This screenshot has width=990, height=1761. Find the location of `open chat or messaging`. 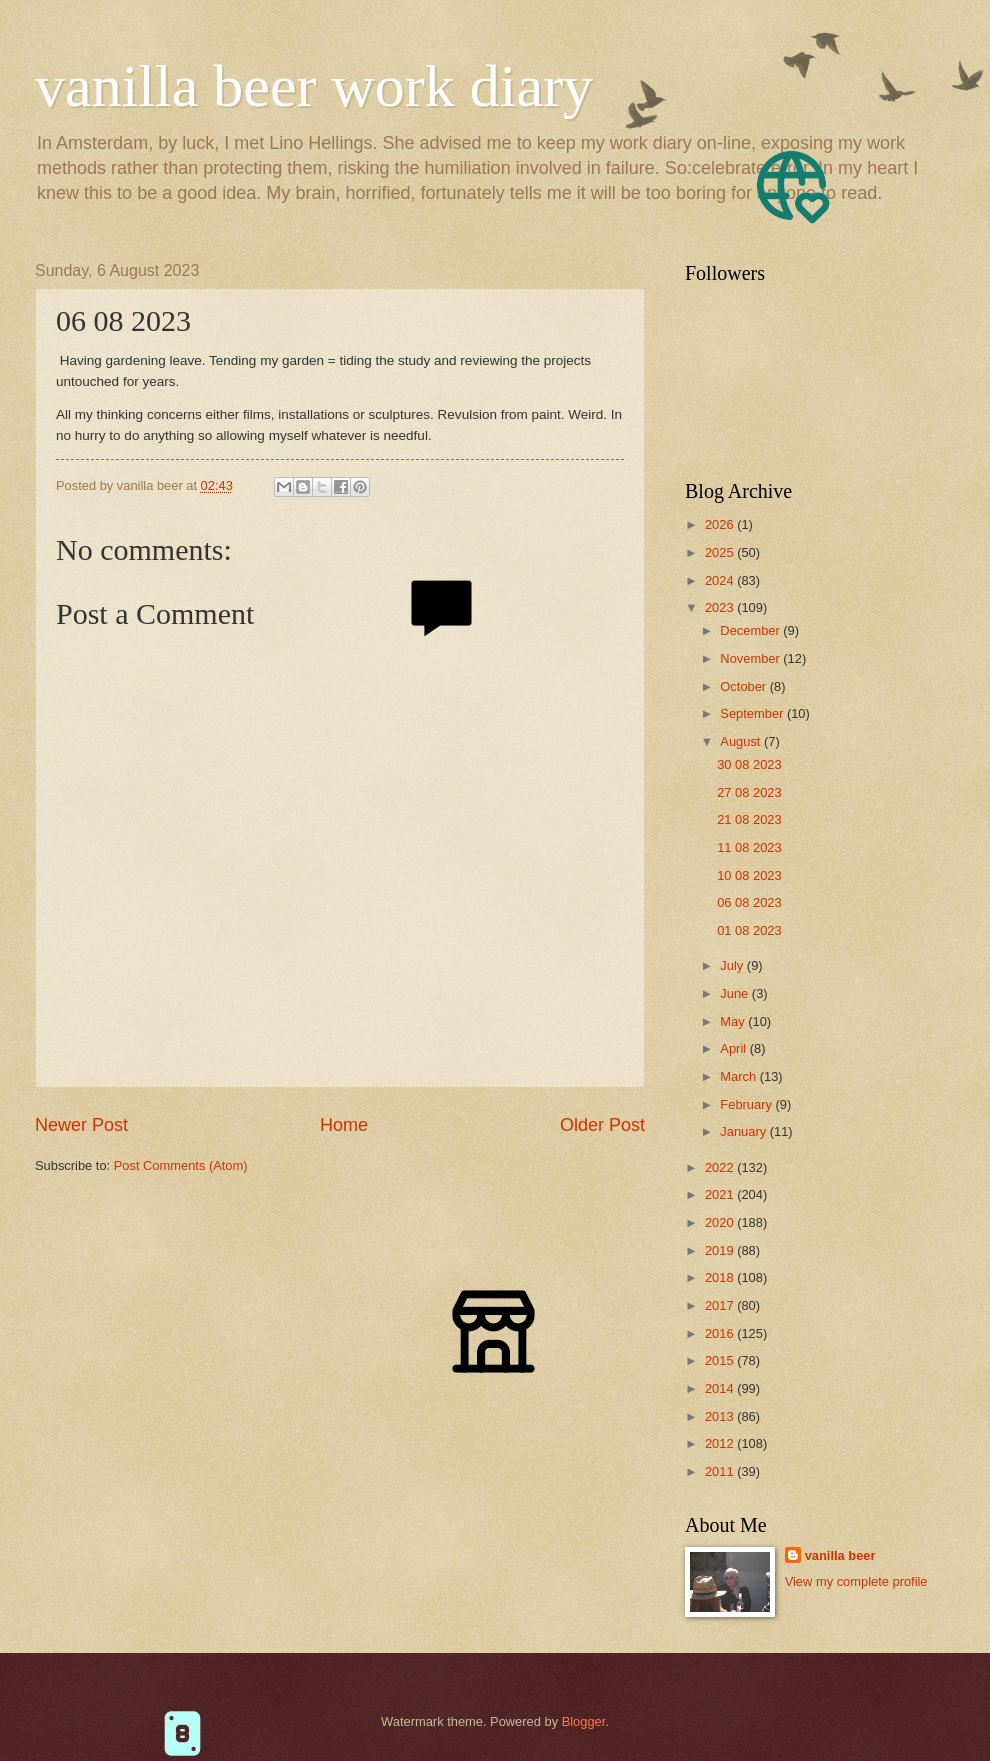

open chat or messaging is located at coordinates (441, 608).